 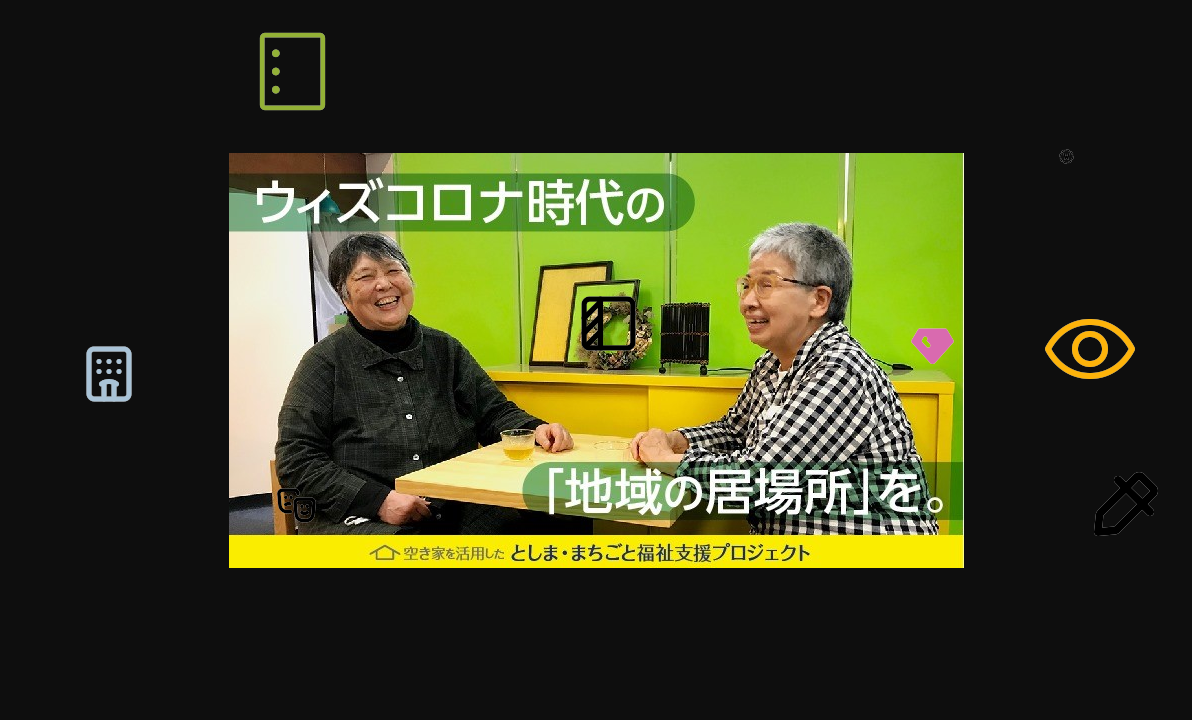 I want to click on view or preview content, so click(x=1090, y=349).